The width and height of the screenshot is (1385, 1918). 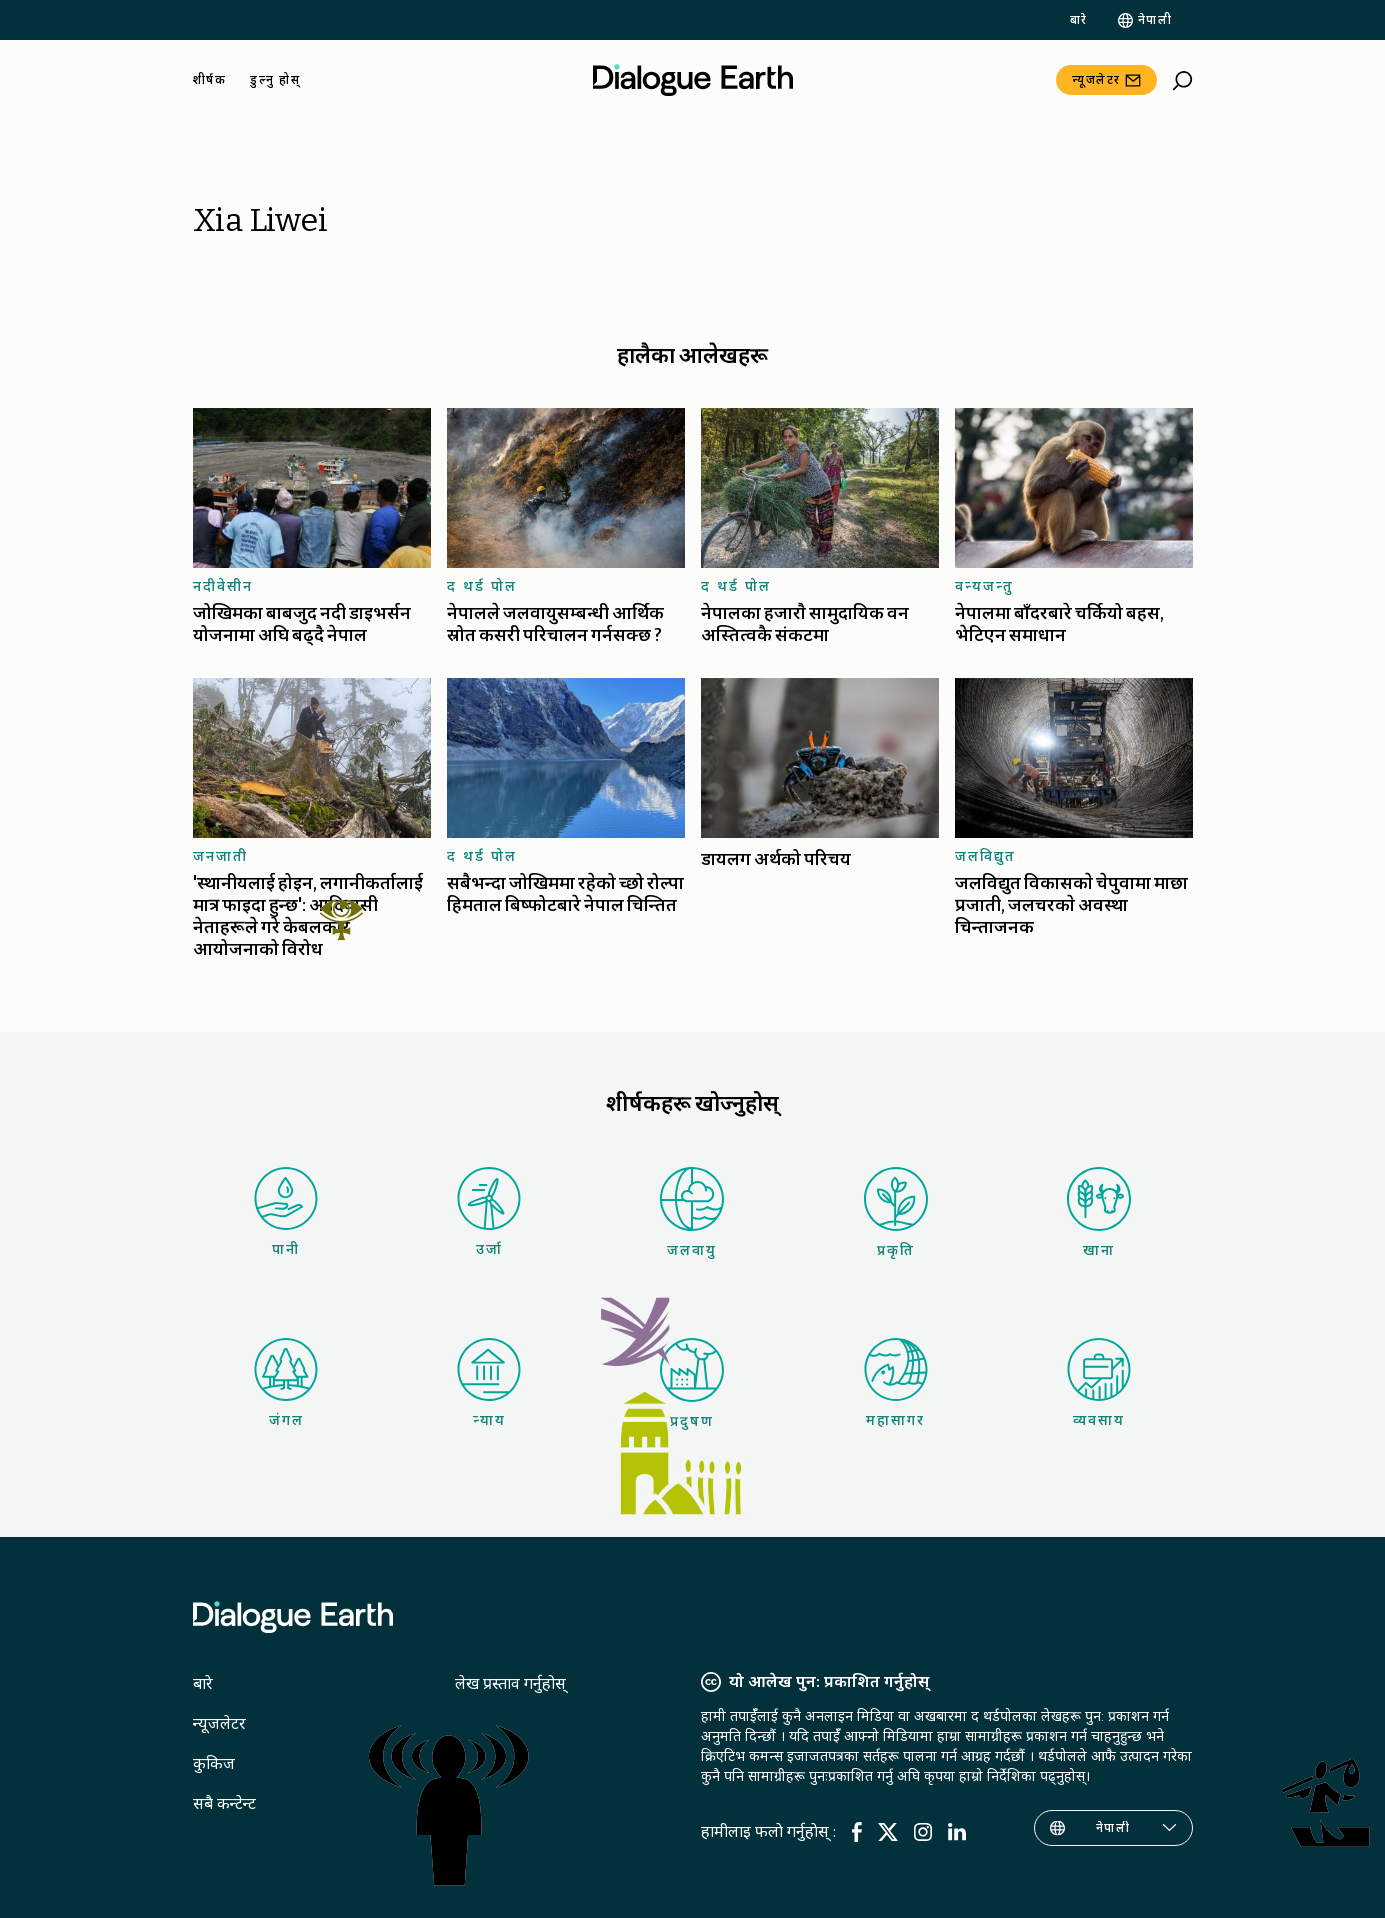 What do you see at coordinates (635, 1332) in the screenshot?
I see `indicates wind or air currents intersecting` at bounding box center [635, 1332].